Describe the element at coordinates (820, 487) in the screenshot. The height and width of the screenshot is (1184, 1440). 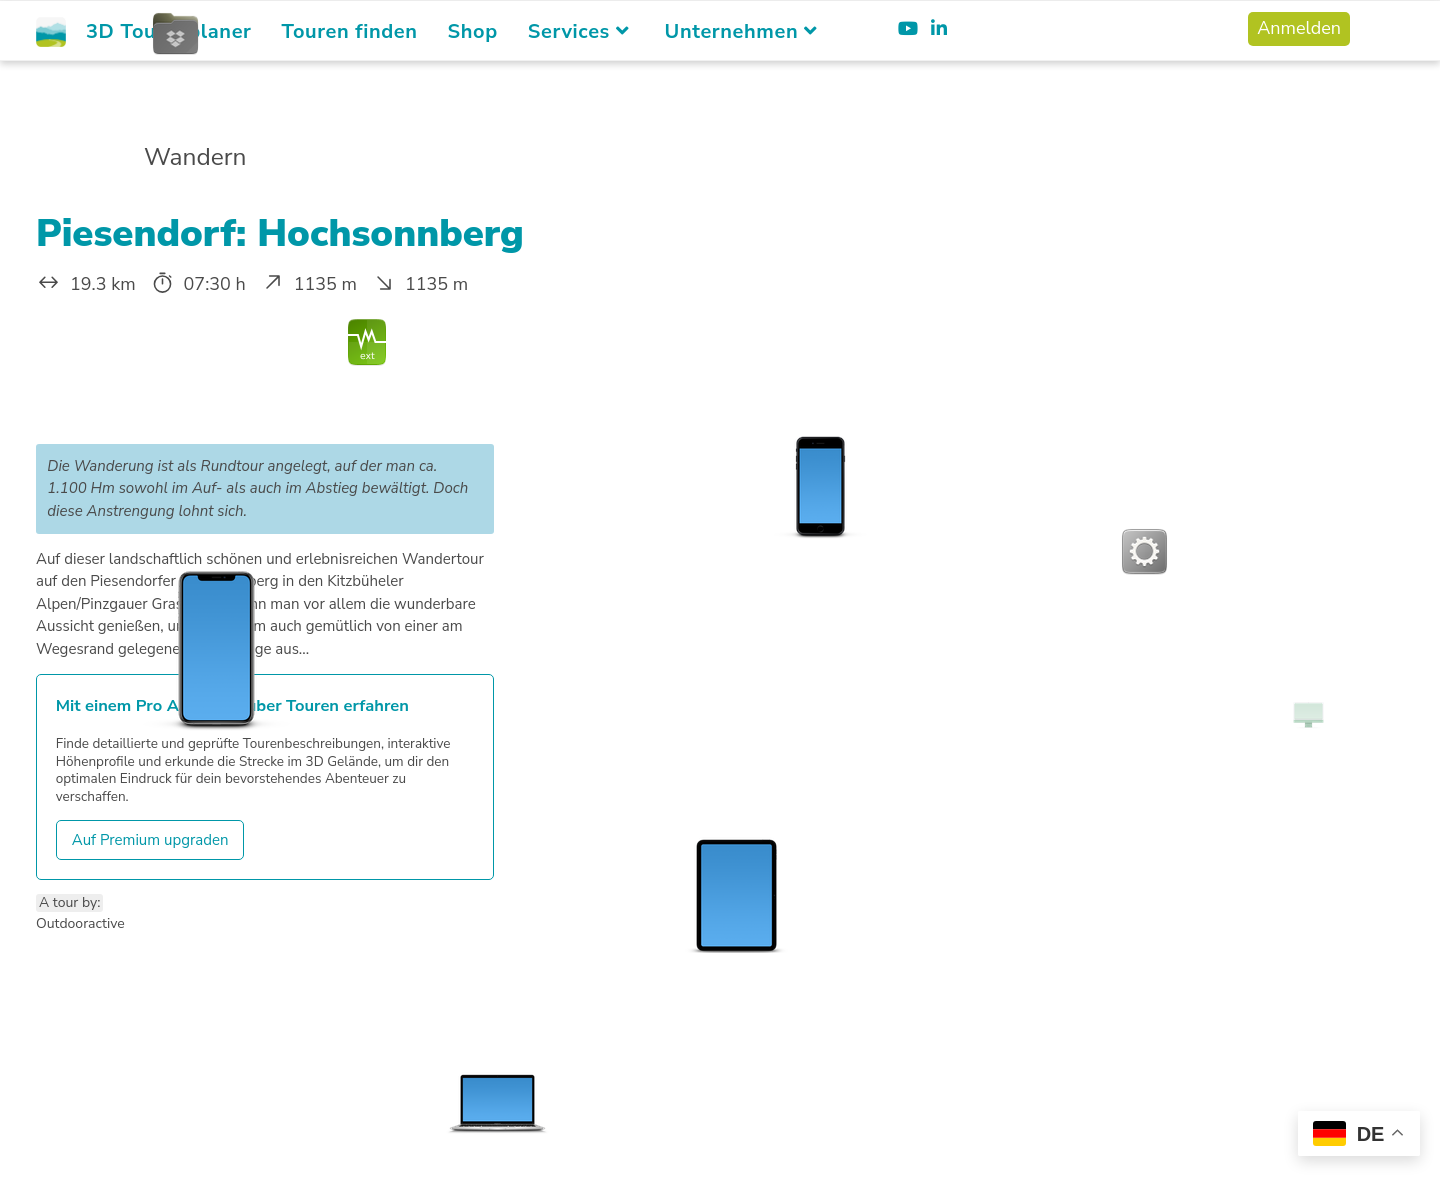
I see `indicates a connected iPhone device` at that location.